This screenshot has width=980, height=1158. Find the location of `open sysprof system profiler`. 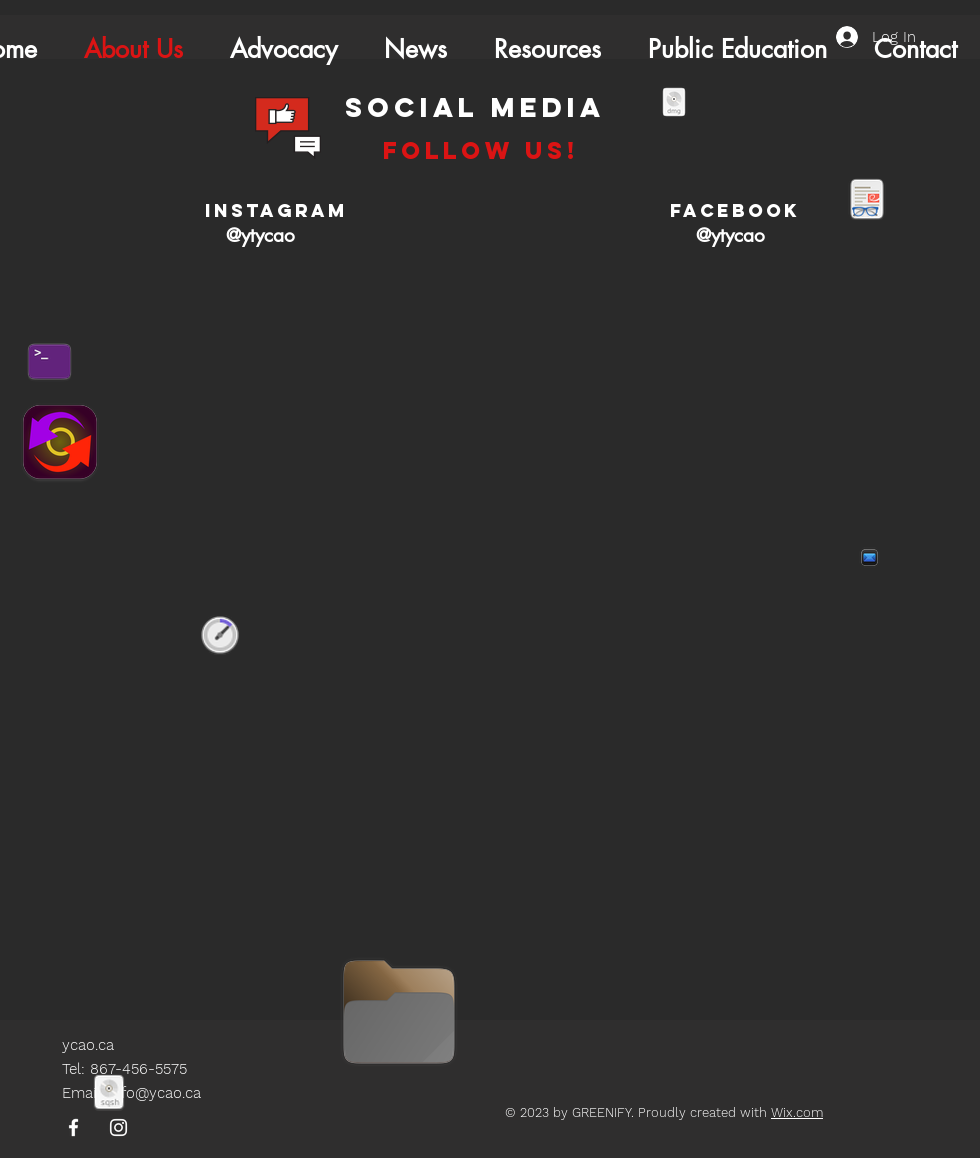

open sysprof system profiler is located at coordinates (220, 635).